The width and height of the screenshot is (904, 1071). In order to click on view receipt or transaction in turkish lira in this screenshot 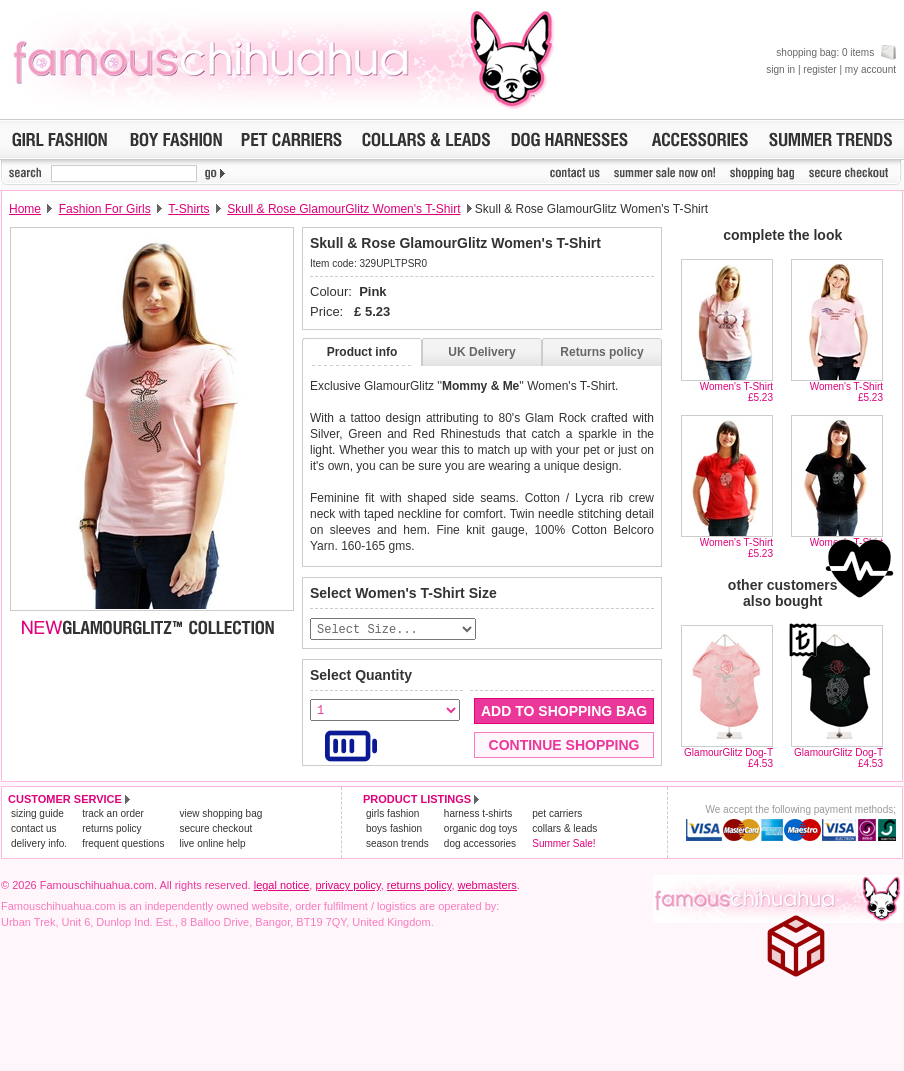, I will do `click(803, 640)`.